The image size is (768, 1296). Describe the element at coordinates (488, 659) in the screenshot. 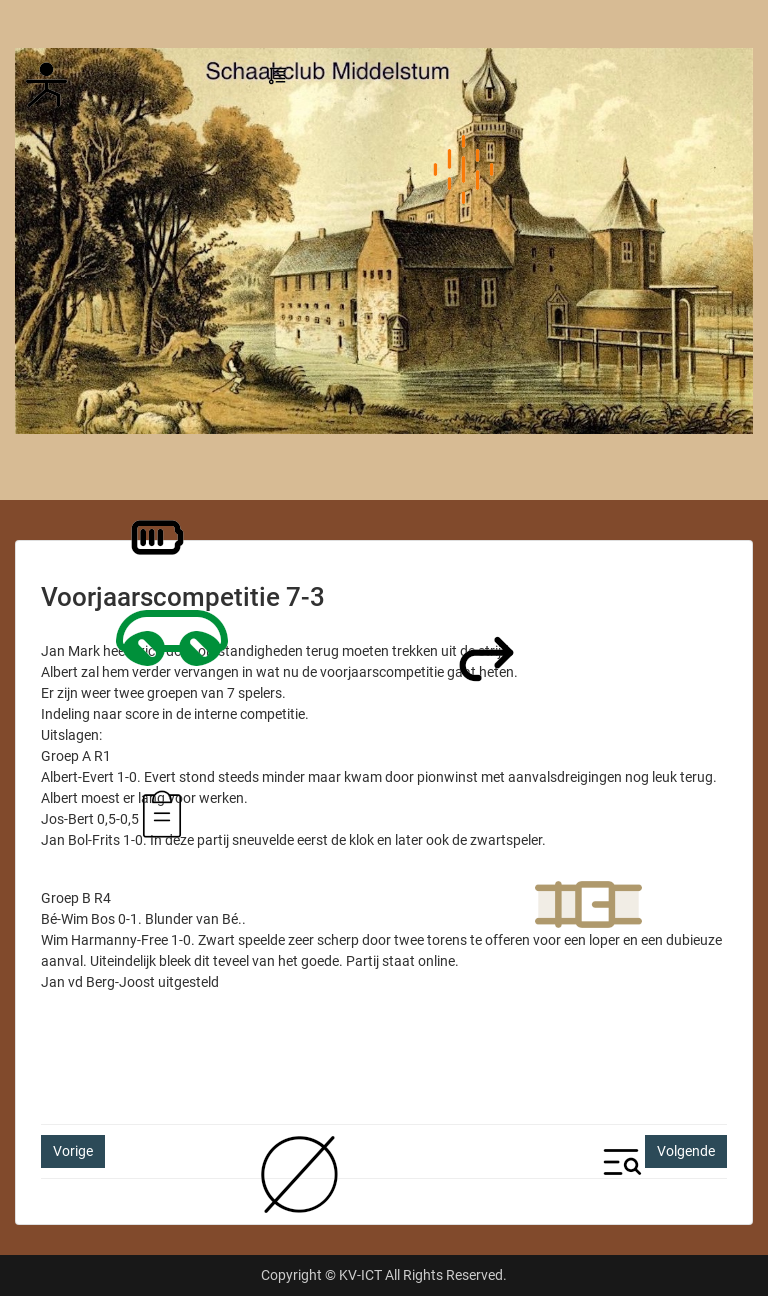

I see `forward a message or email` at that location.